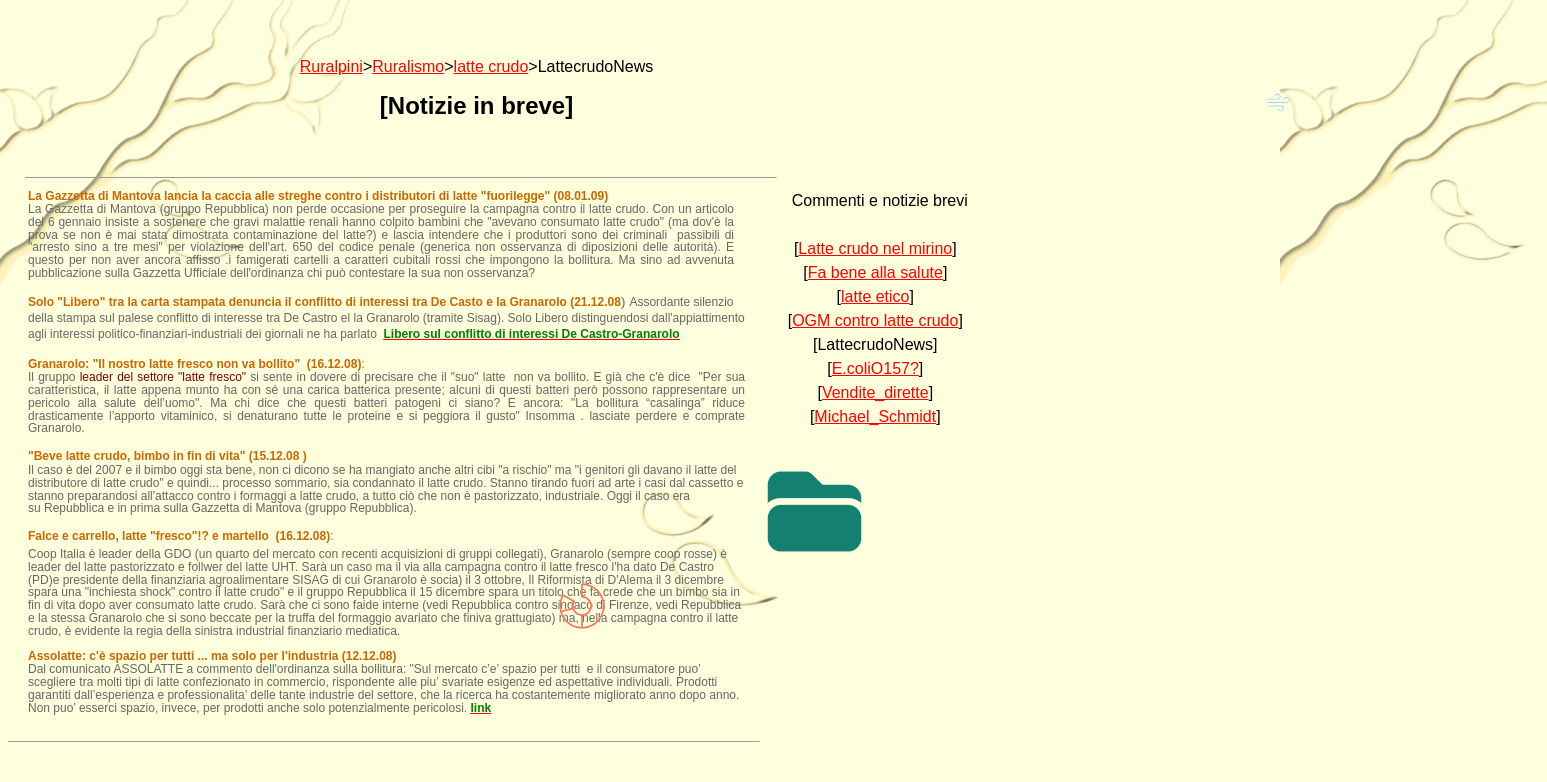  I want to click on view analytics or statistics breakdown, so click(582, 606).